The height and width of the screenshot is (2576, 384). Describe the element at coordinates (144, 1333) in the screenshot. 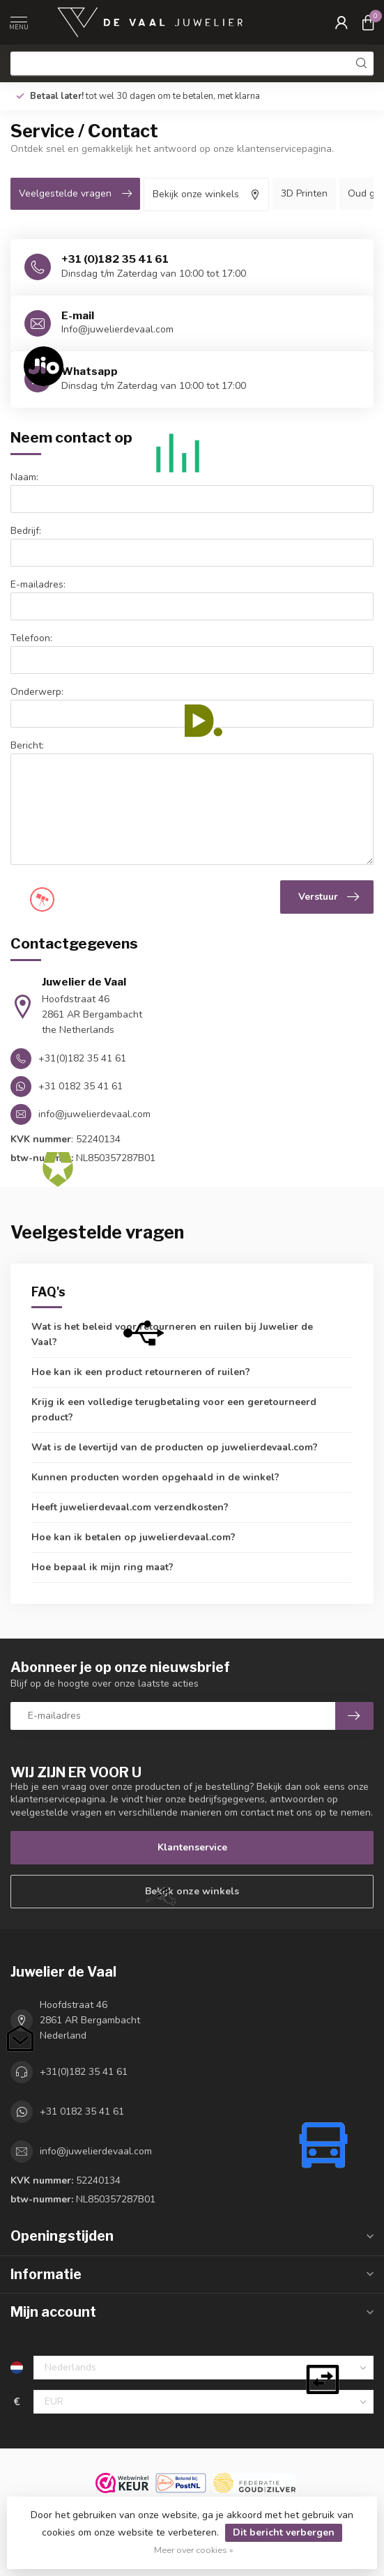

I see `indicates USB connection available` at that location.